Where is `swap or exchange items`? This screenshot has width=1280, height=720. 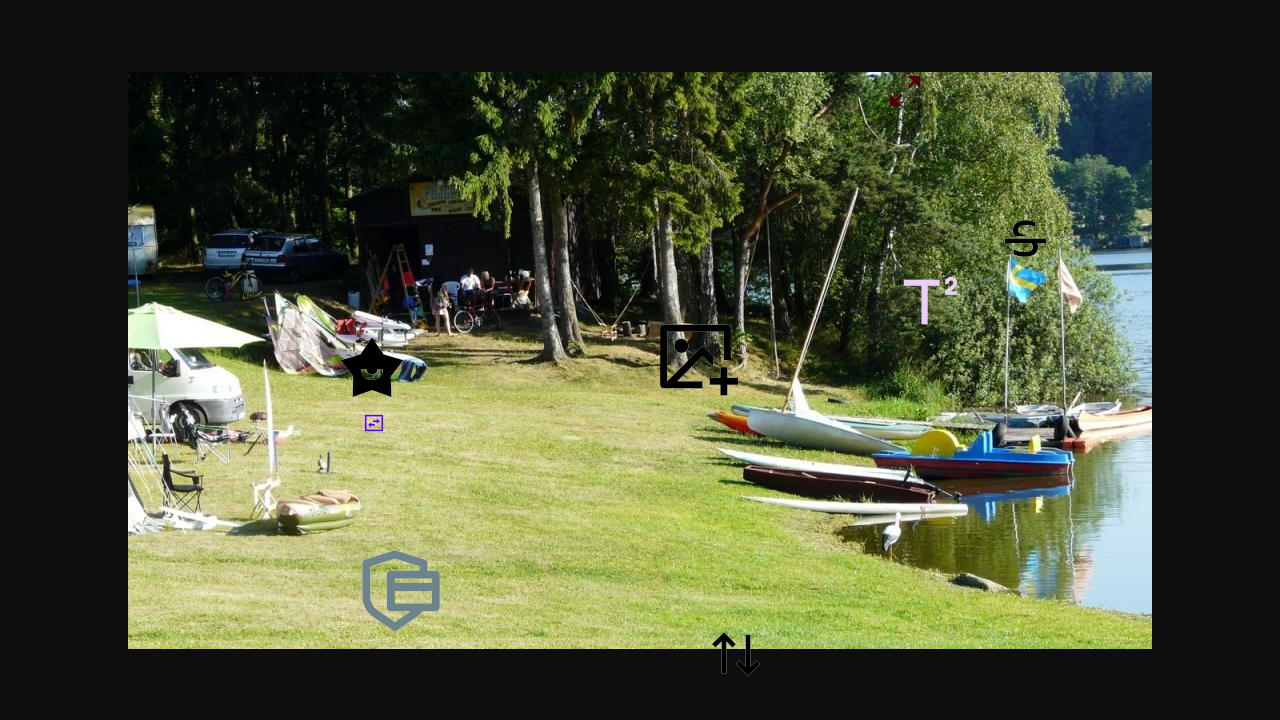
swap or exchange items is located at coordinates (374, 423).